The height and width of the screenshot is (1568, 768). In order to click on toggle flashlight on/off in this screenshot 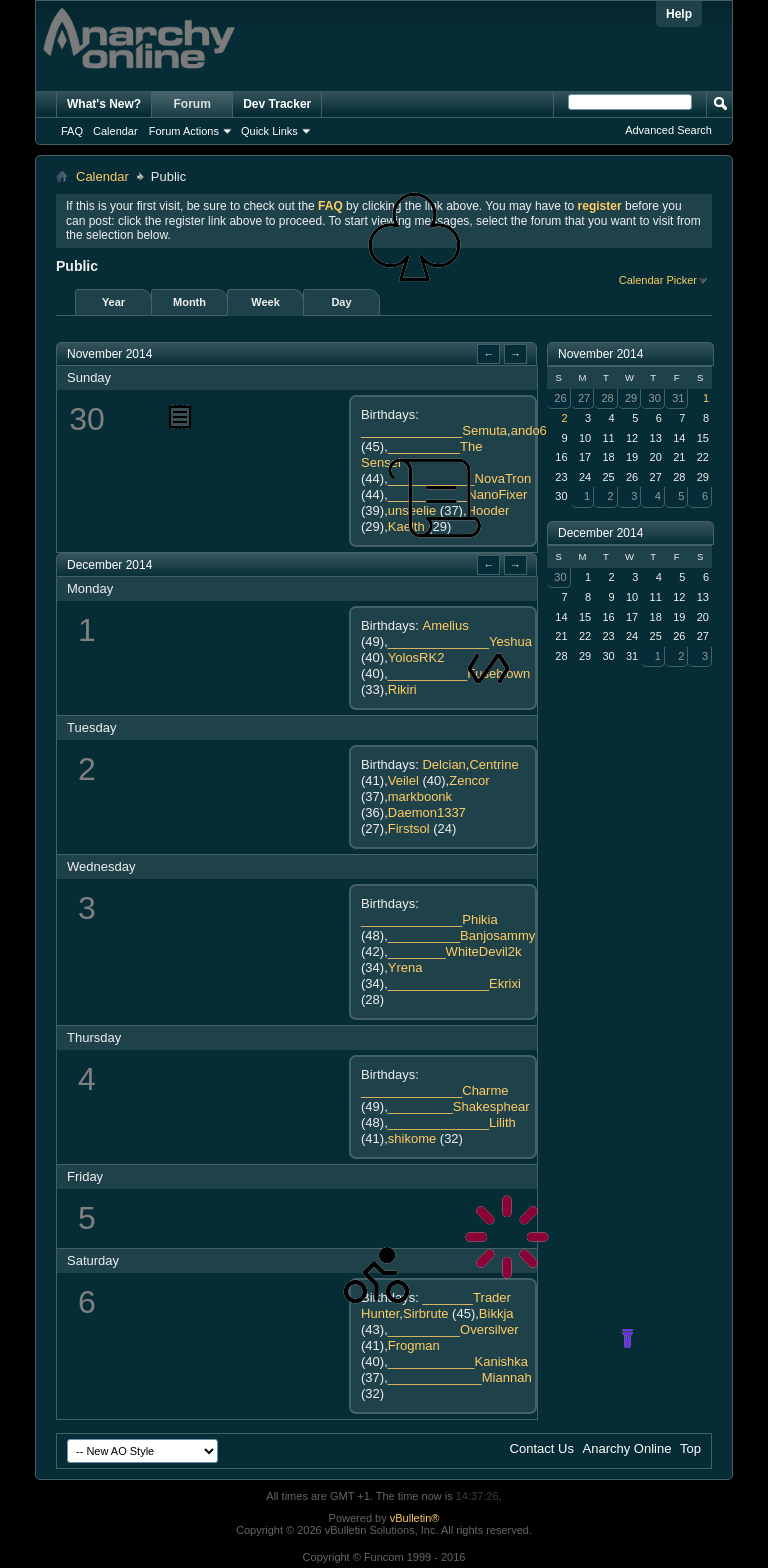, I will do `click(627, 1338)`.